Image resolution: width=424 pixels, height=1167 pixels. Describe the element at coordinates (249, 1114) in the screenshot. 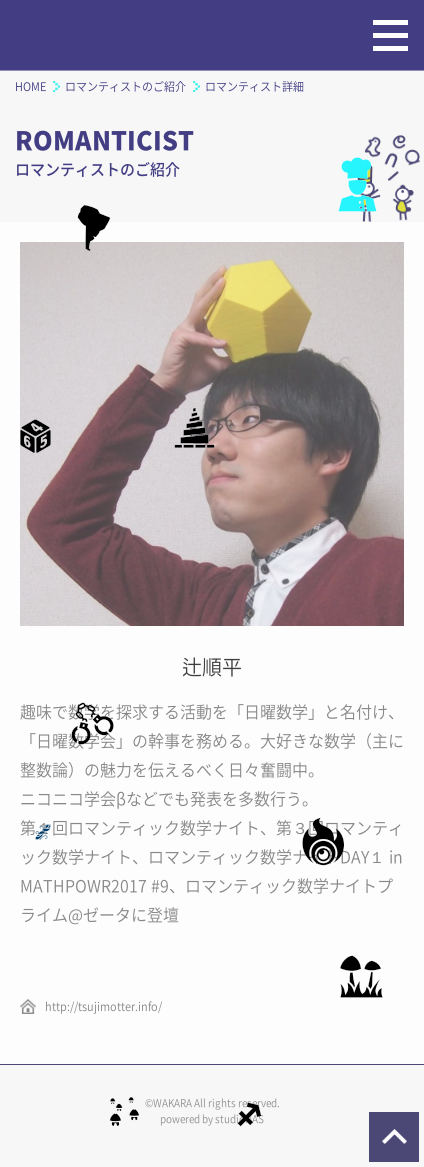

I see `view sagittarius zodiac sign` at that location.